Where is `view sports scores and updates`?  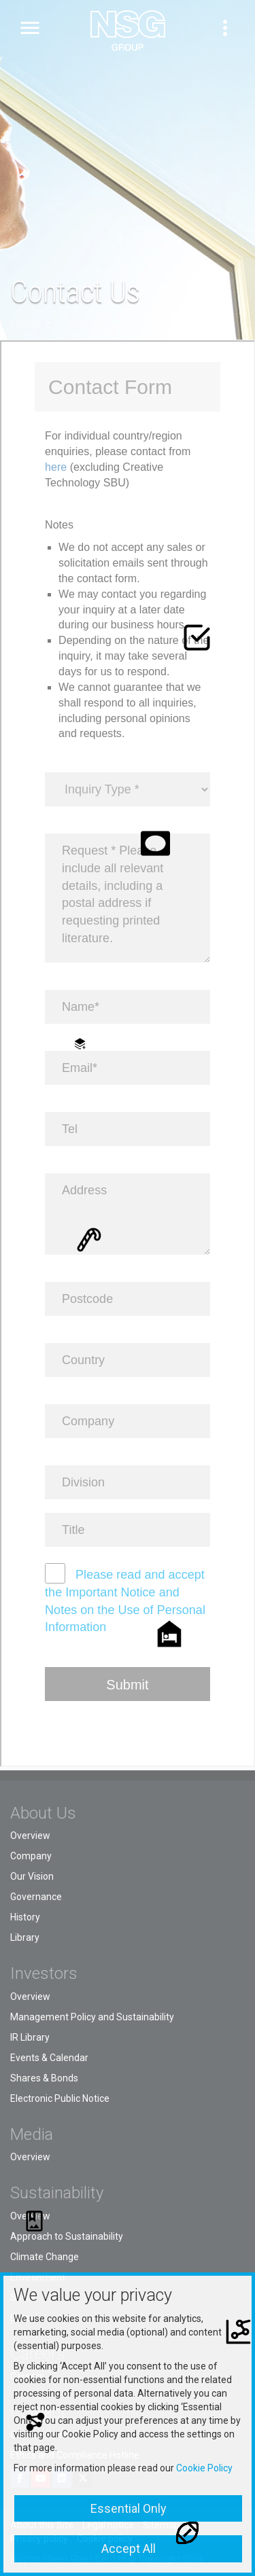
view sports scores and updates is located at coordinates (187, 2533).